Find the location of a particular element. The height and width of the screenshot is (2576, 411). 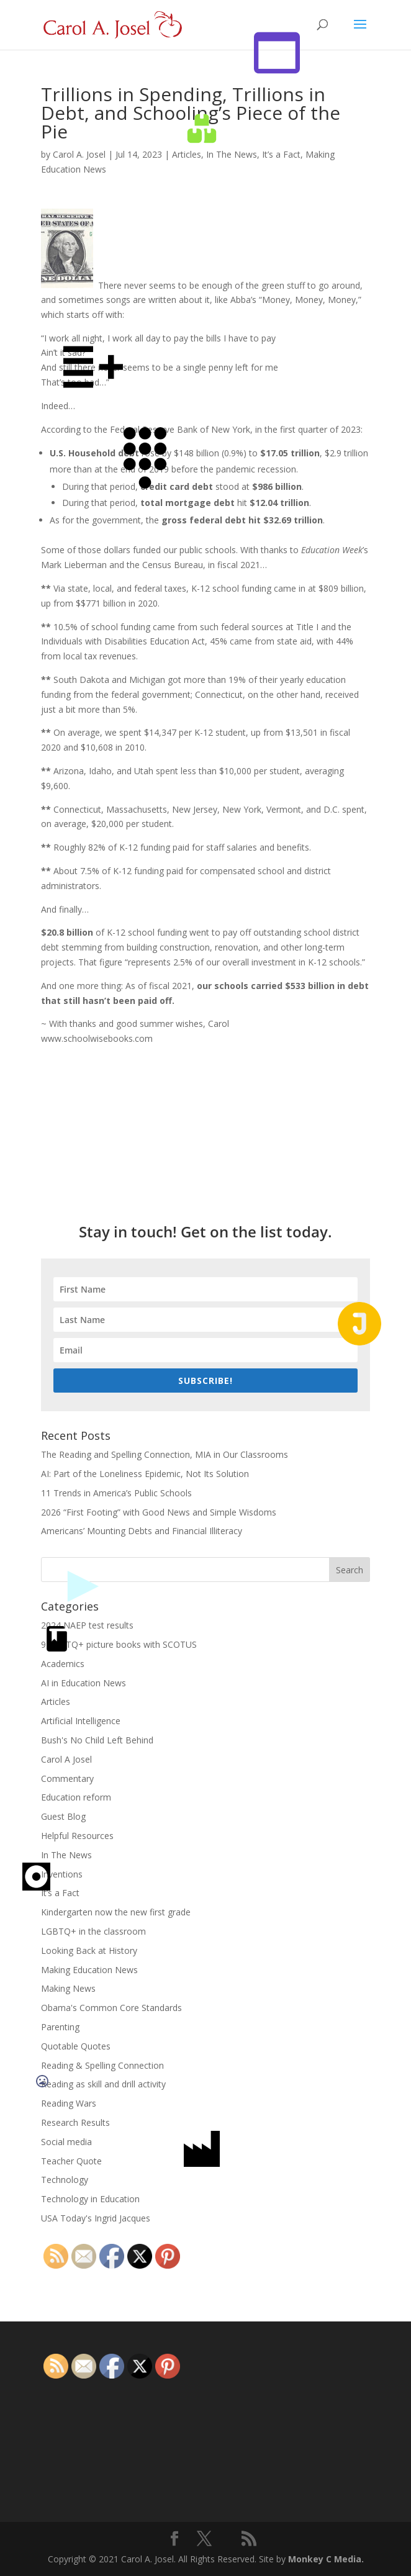

play media or video content is located at coordinates (83, 1586).